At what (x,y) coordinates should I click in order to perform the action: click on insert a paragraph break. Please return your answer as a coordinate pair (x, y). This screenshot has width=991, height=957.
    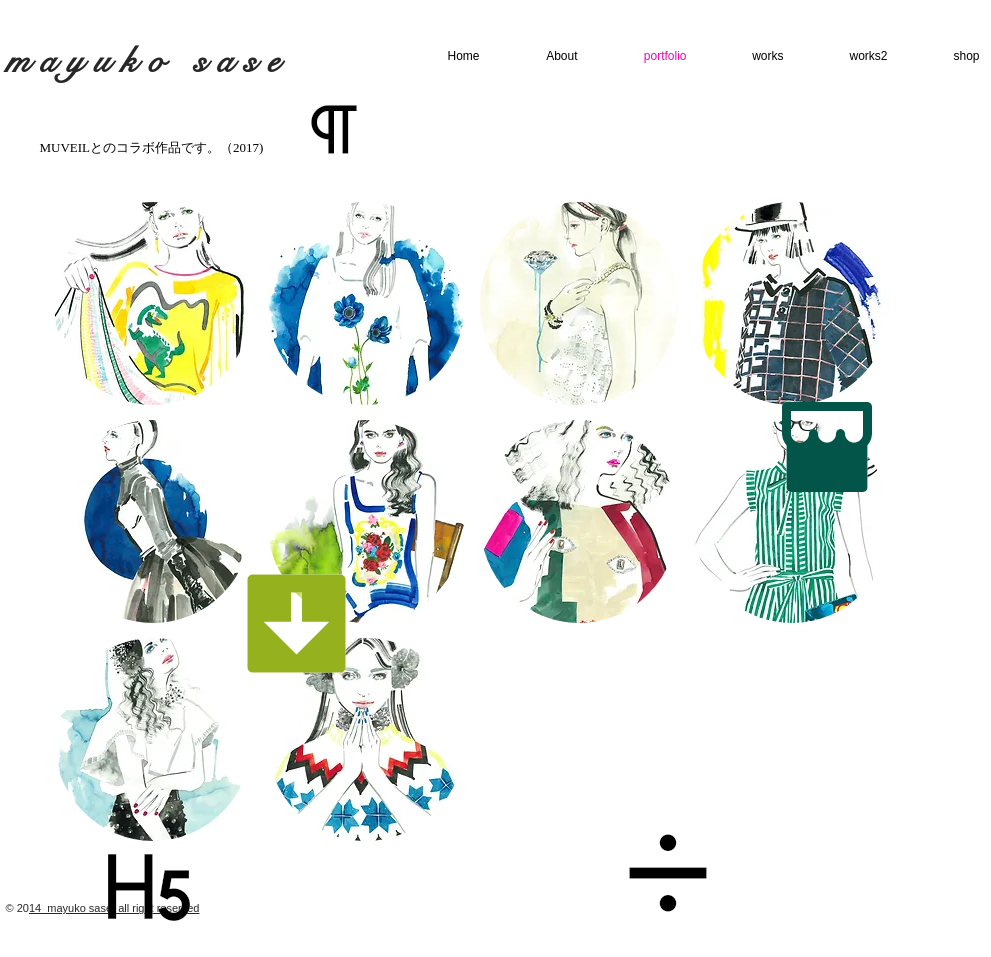
    Looking at the image, I should click on (334, 128).